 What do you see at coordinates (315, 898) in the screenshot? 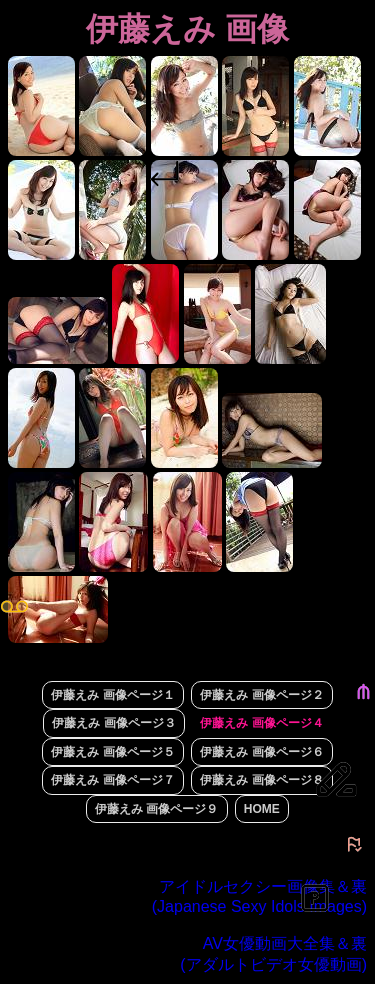
I see `parking location or services` at bounding box center [315, 898].